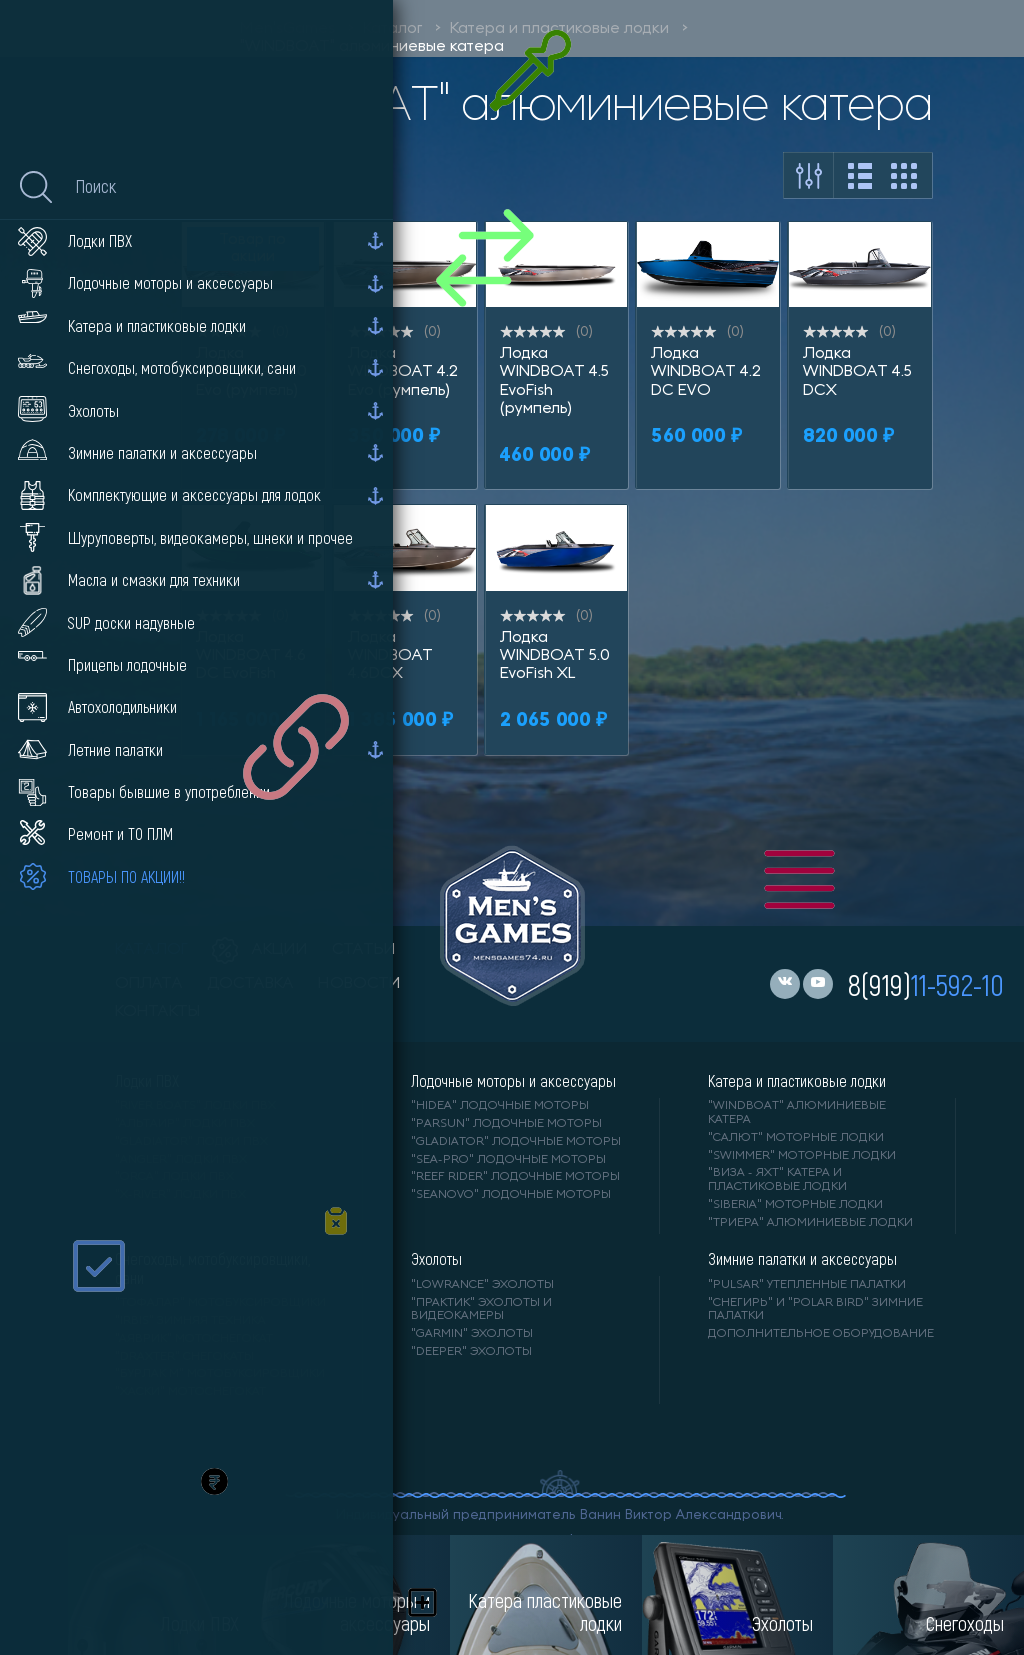 The image size is (1024, 1655). Describe the element at coordinates (296, 747) in the screenshot. I see `copy or share a link` at that location.